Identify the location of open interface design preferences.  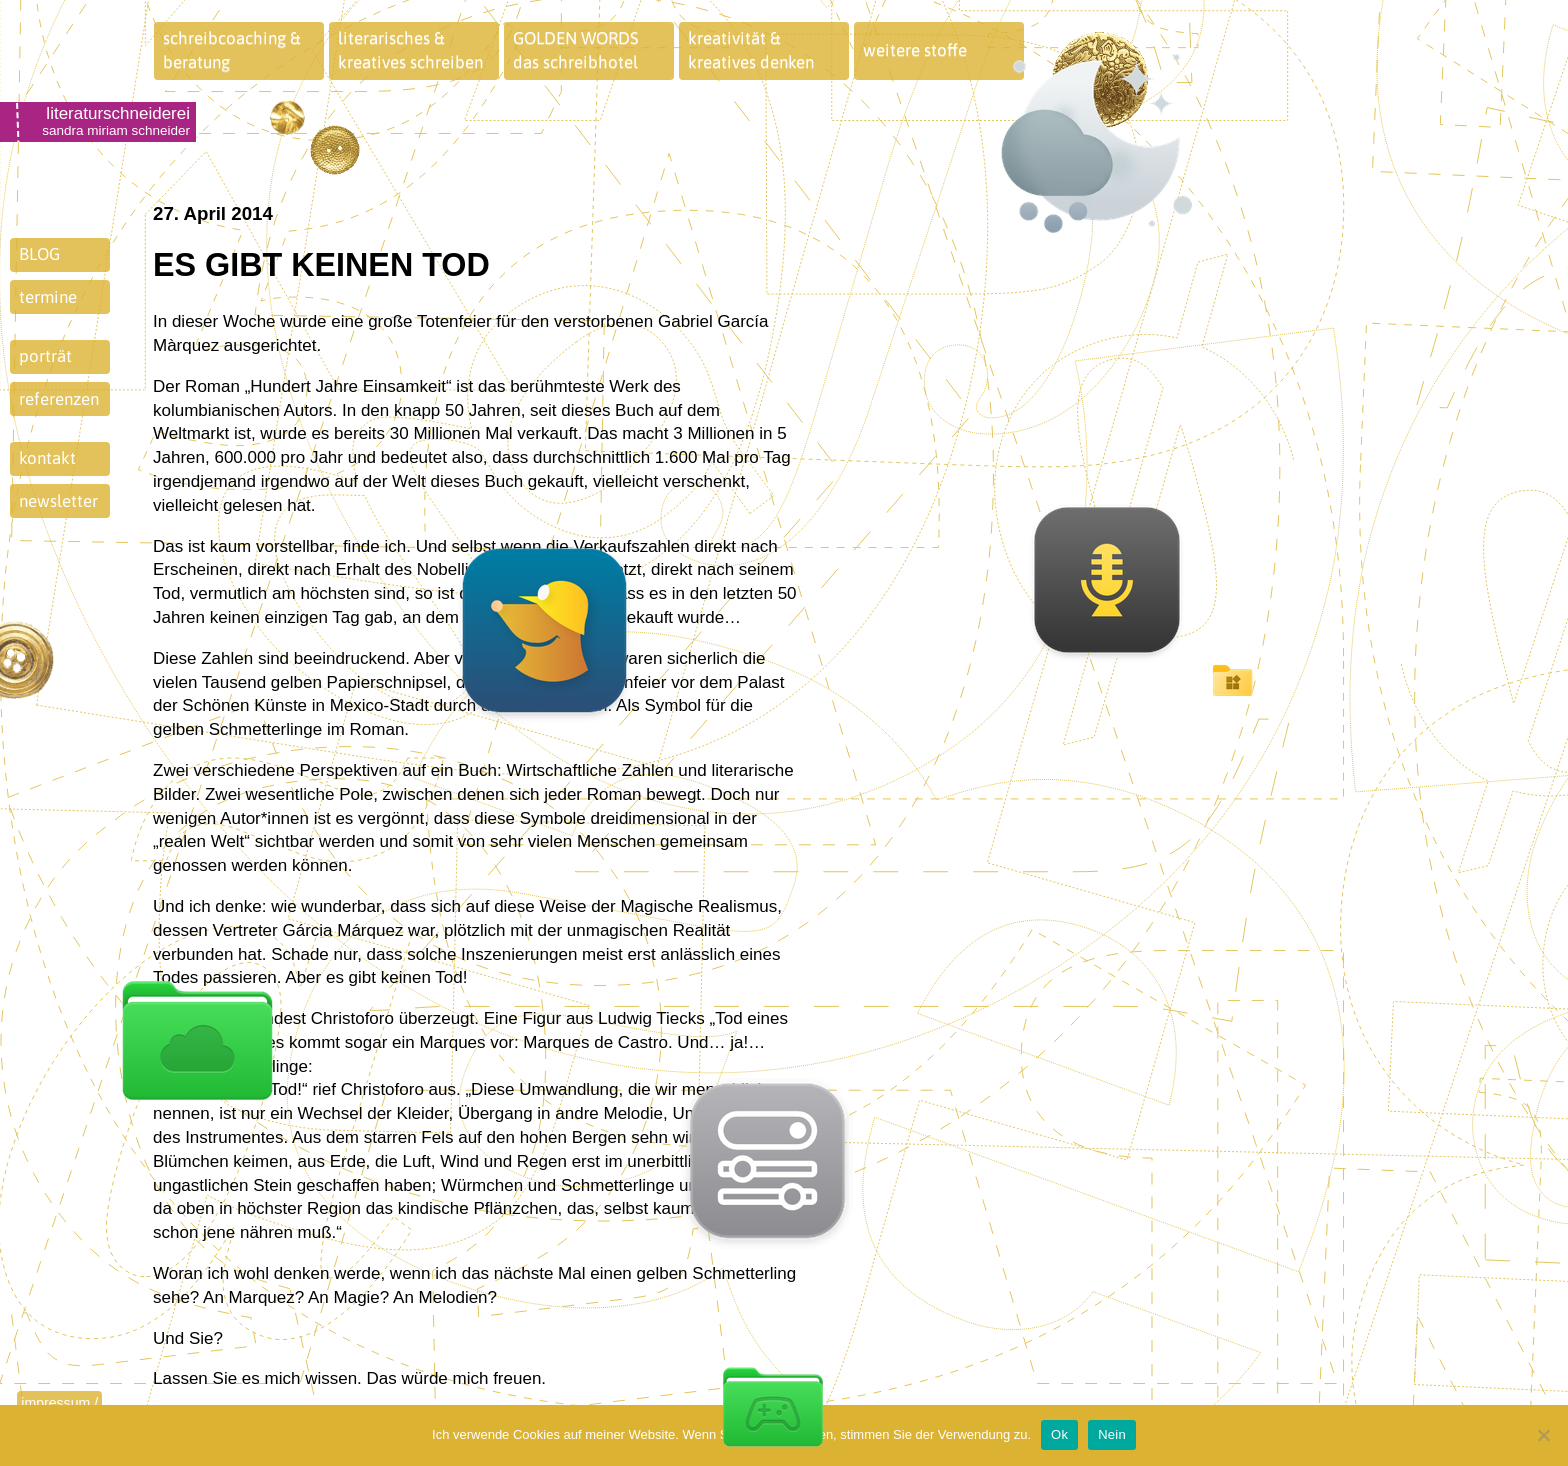
(767, 1163).